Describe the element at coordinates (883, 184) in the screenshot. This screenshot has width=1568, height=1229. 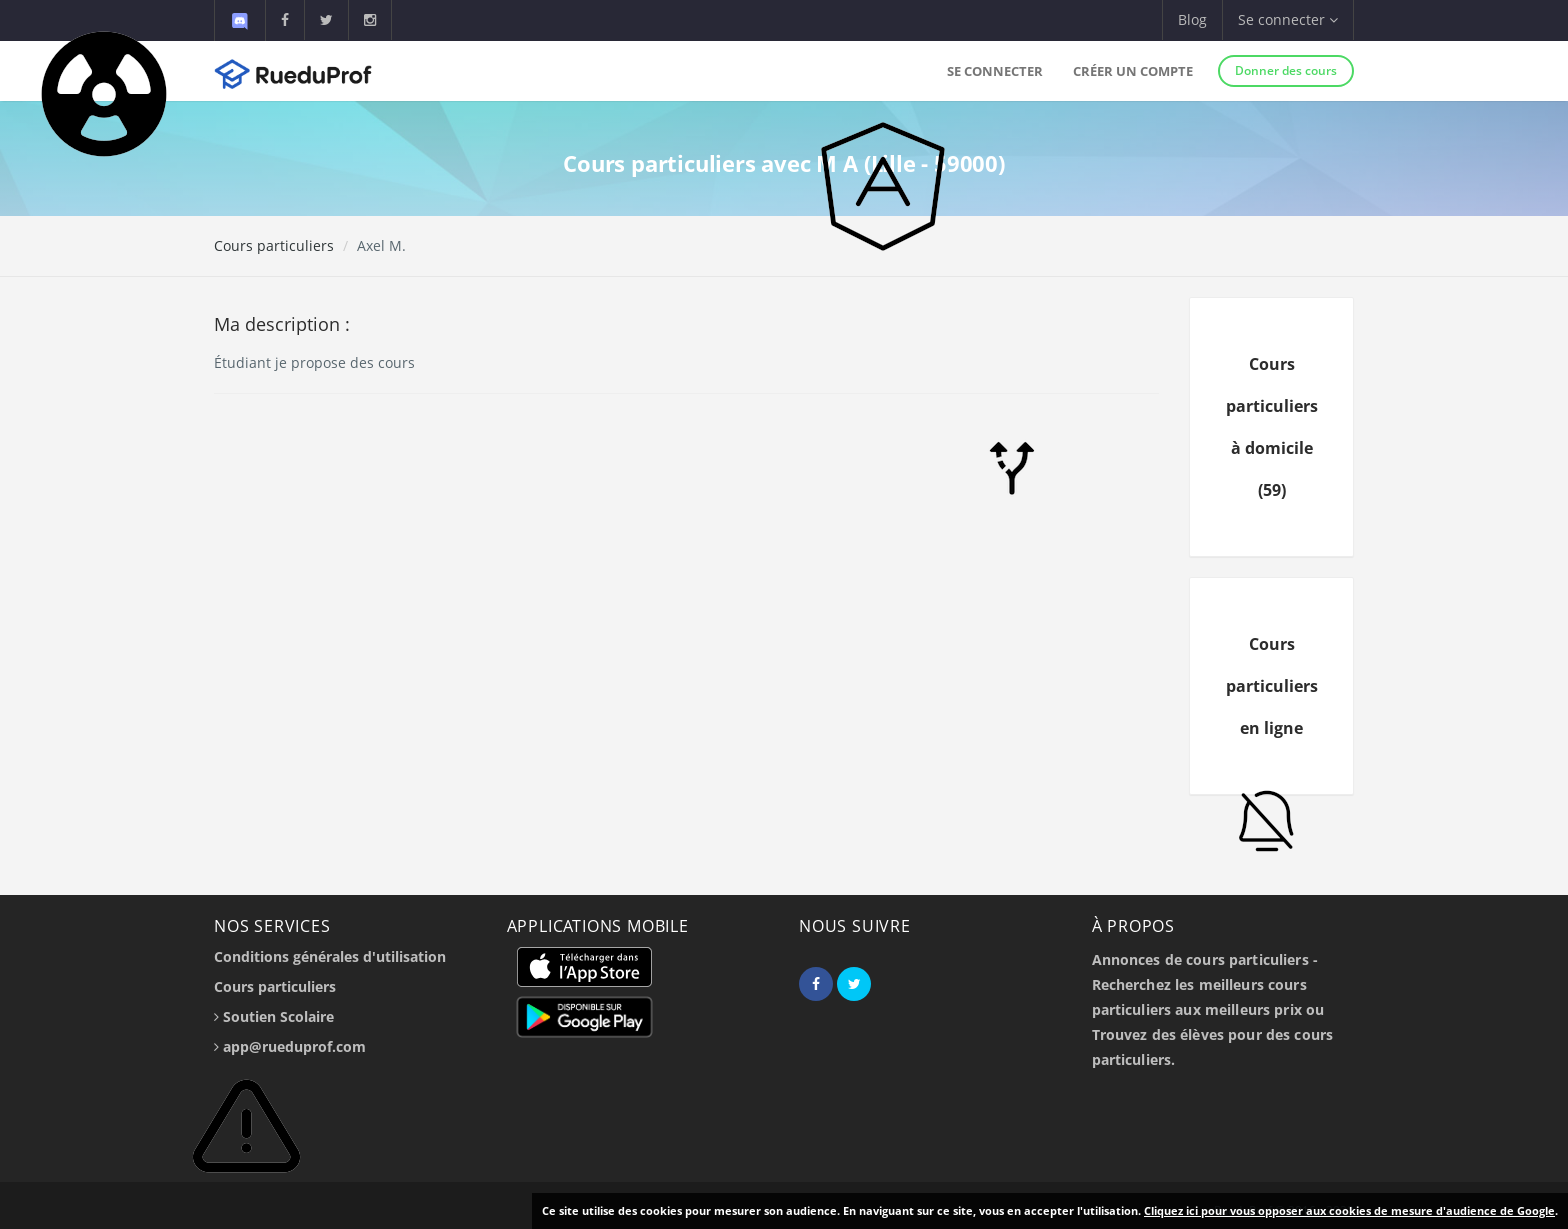
I see `Angular framework logo` at that location.